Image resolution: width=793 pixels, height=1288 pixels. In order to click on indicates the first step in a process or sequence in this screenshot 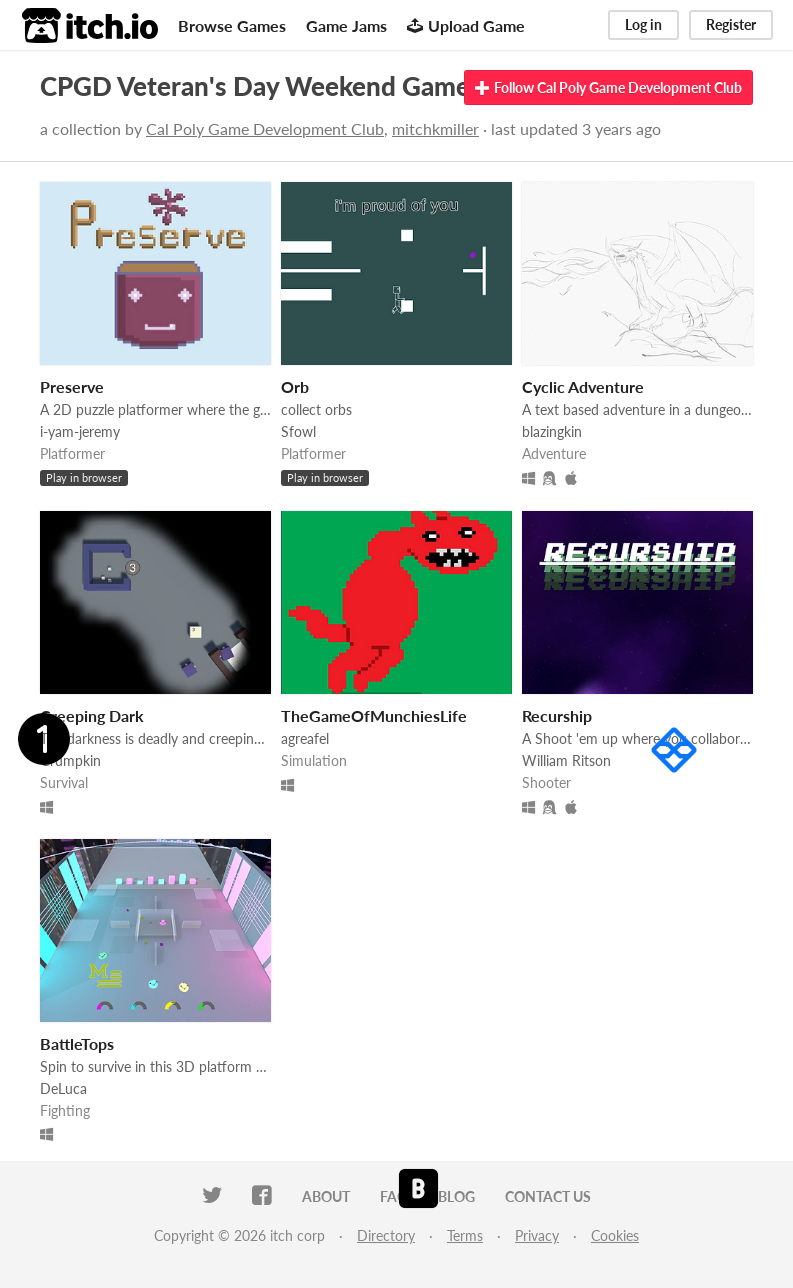, I will do `click(44, 739)`.